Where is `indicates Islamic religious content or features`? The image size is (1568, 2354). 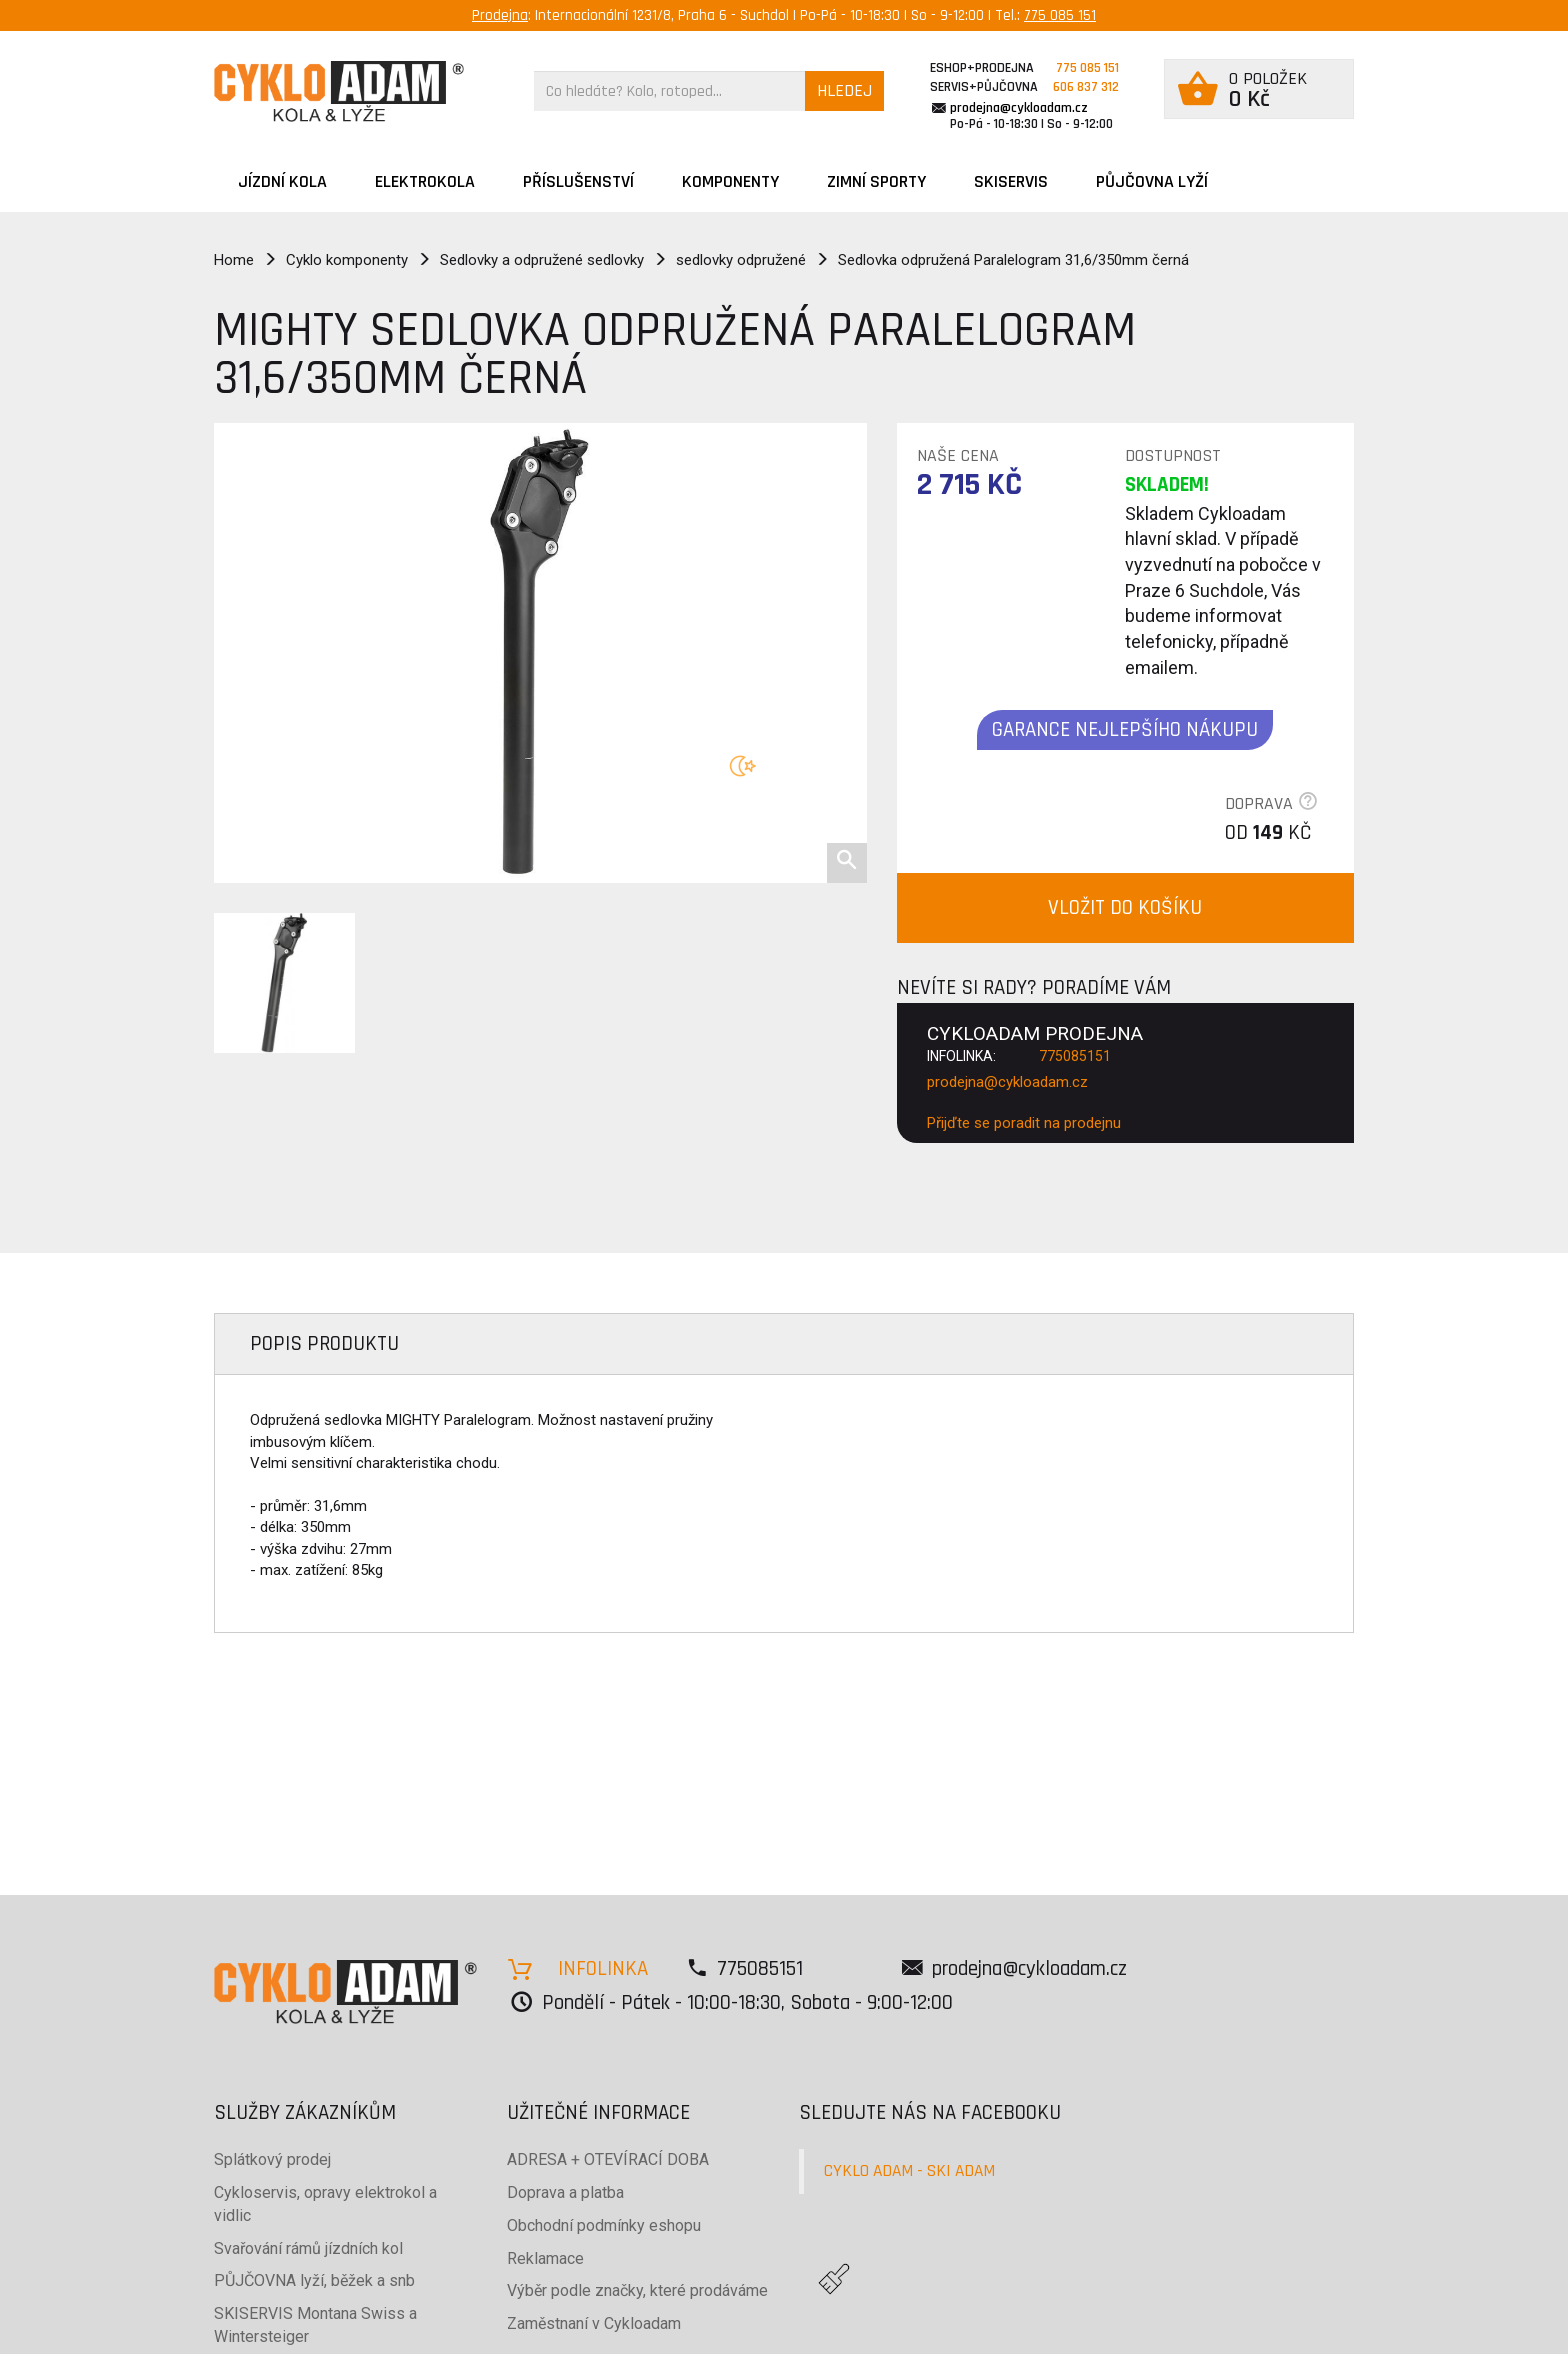
indicates Islamic religious content or features is located at coordinates (742, 766).